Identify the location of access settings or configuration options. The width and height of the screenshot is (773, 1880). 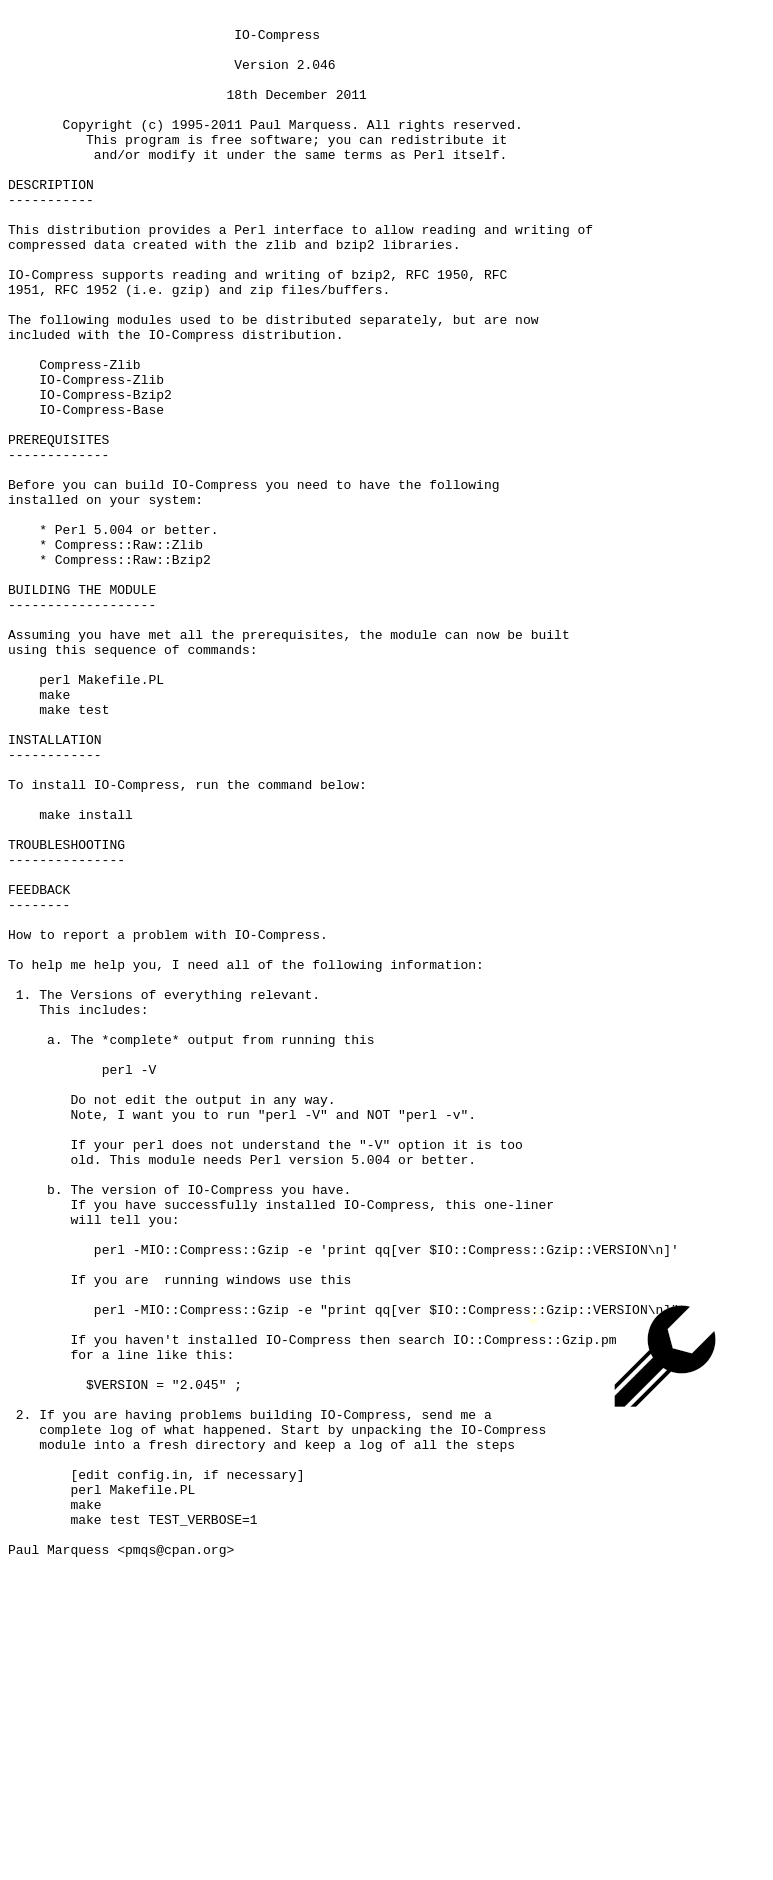
(665, 1356).